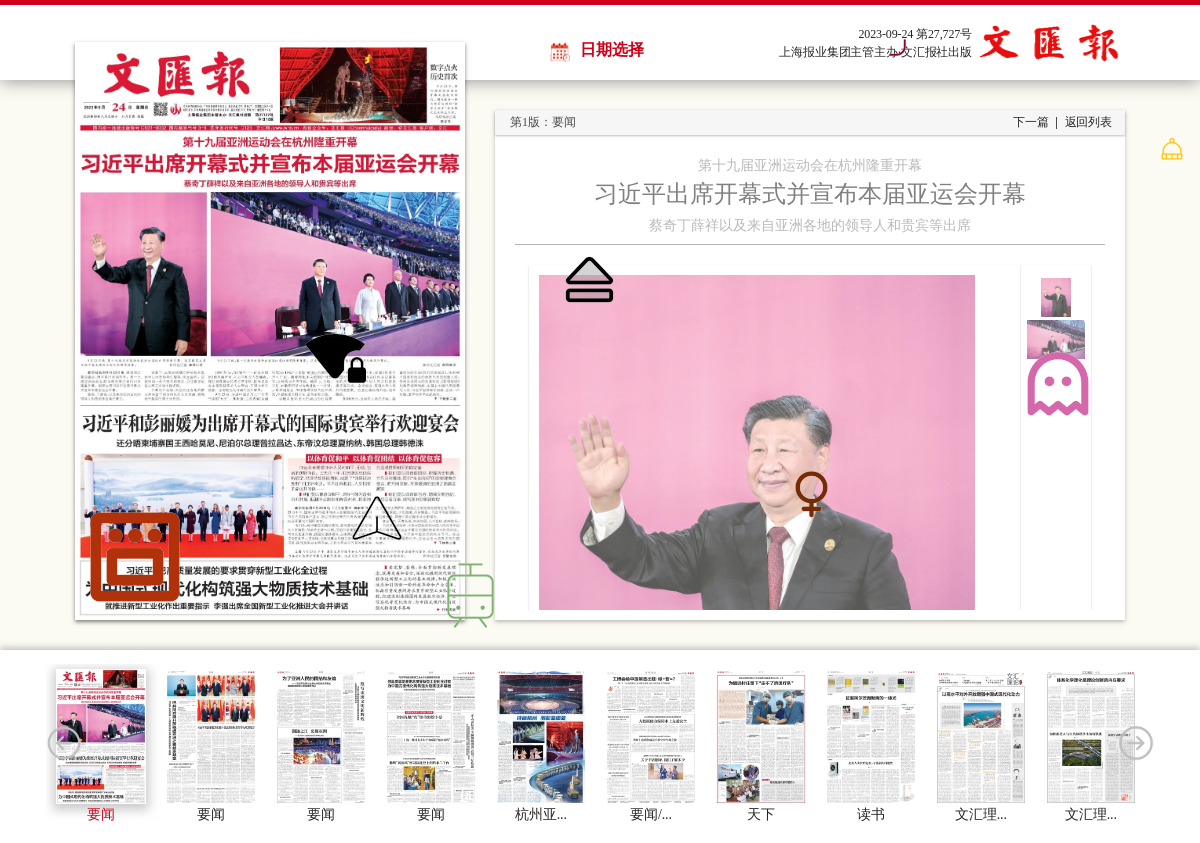  What do you see at coordinates (135, 557) in the screenshot?
I see `access oven or cooking appliance controls` at bounding box center [135, 557].